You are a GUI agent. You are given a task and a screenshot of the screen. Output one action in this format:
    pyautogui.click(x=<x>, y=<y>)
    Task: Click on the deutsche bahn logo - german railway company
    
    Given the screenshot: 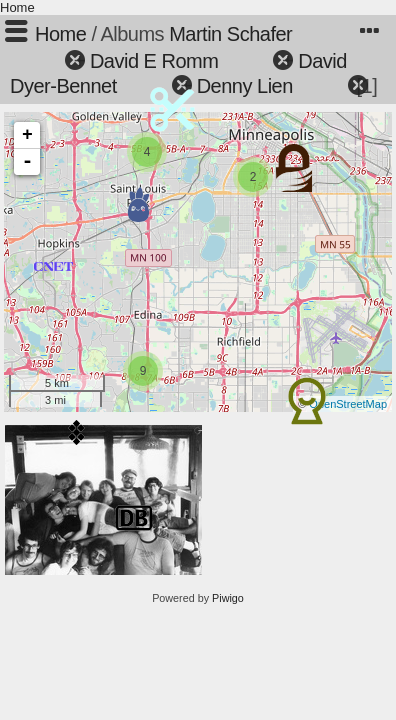 What is the action you would take?
    pyautogui.click(x=134, y=518)
    